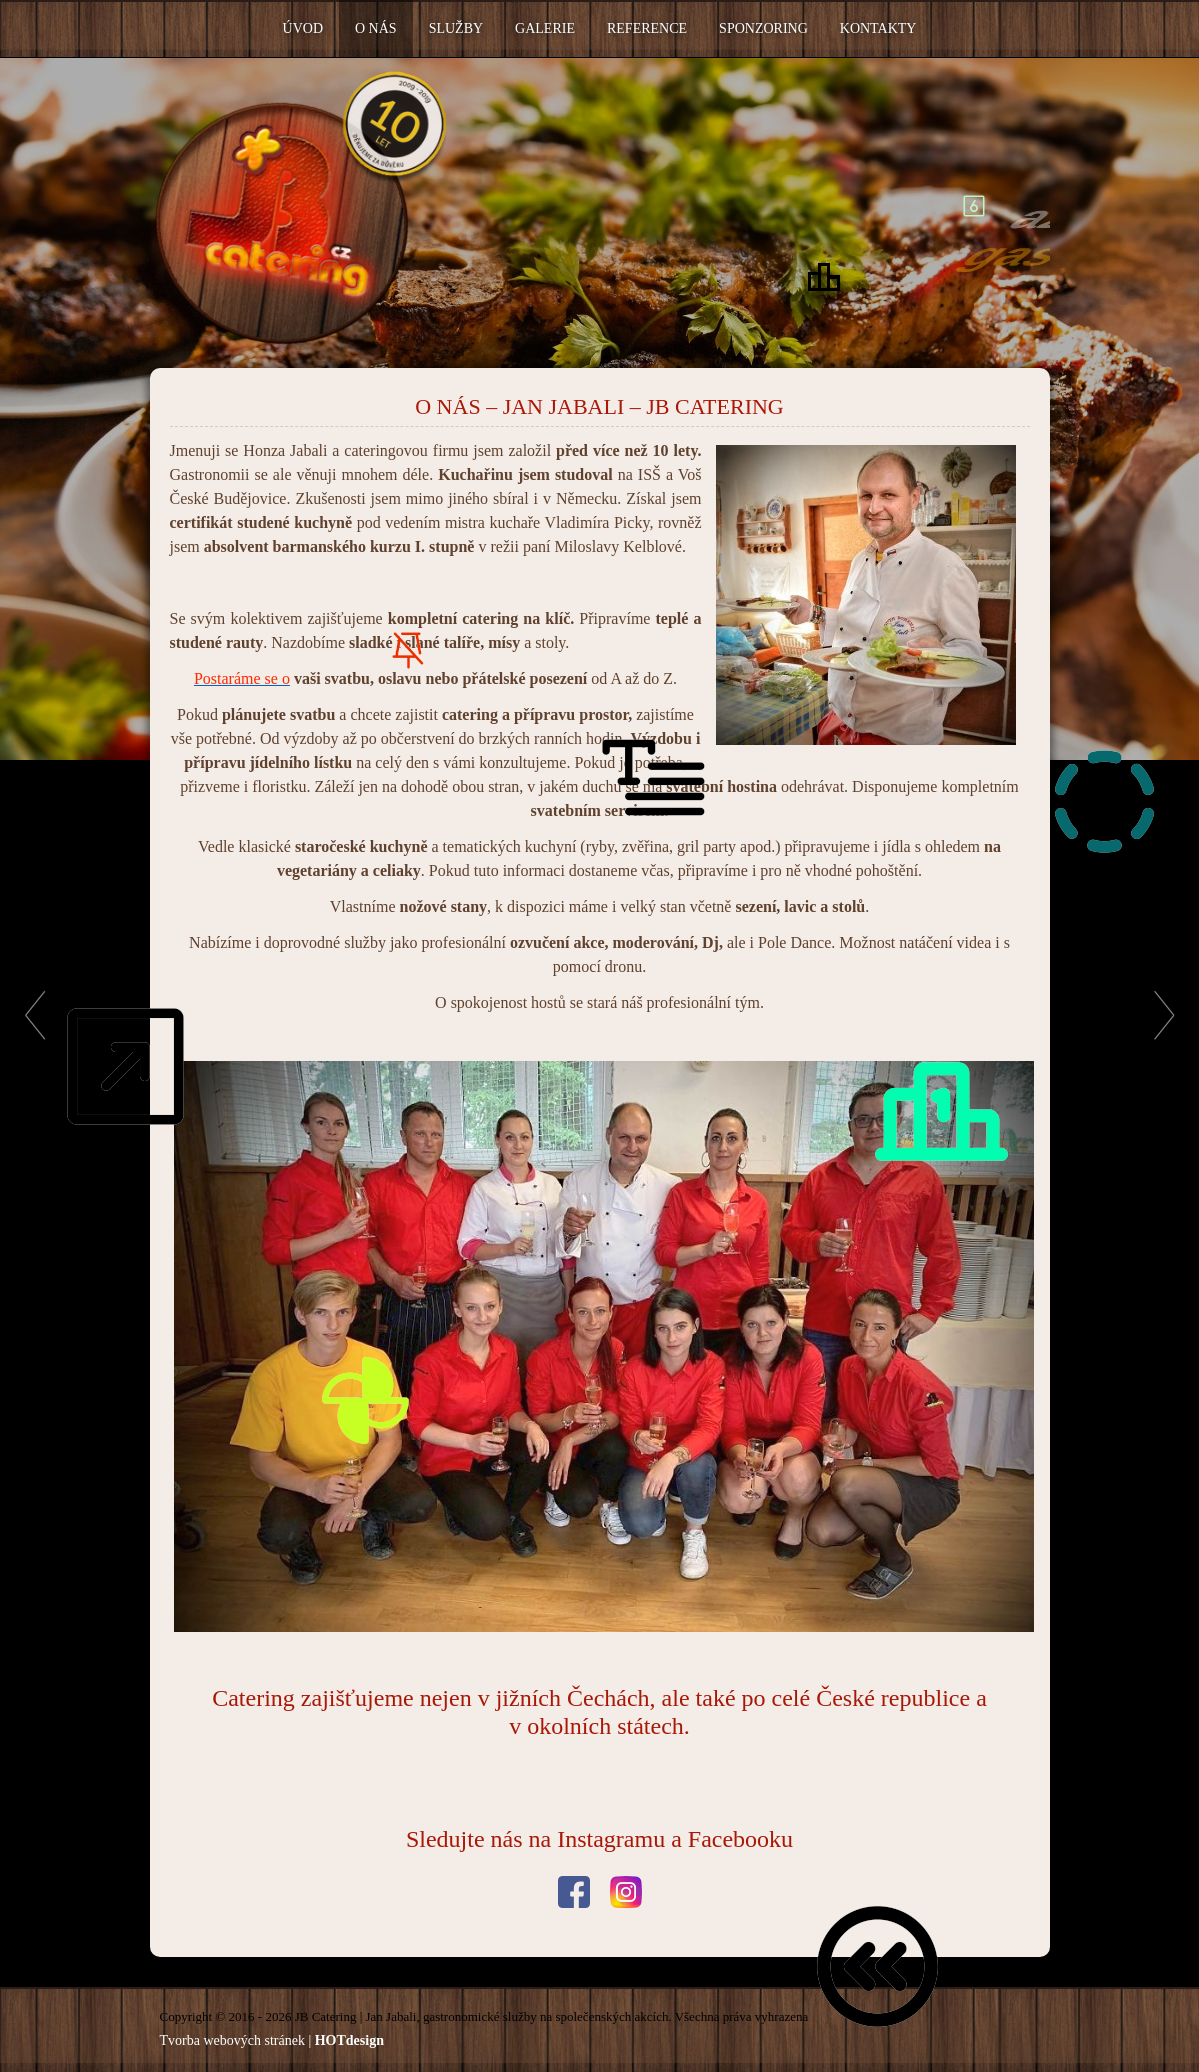 This screenshot has height=2072, width=1199. I want to click on open google photos, so click(365, 1400).